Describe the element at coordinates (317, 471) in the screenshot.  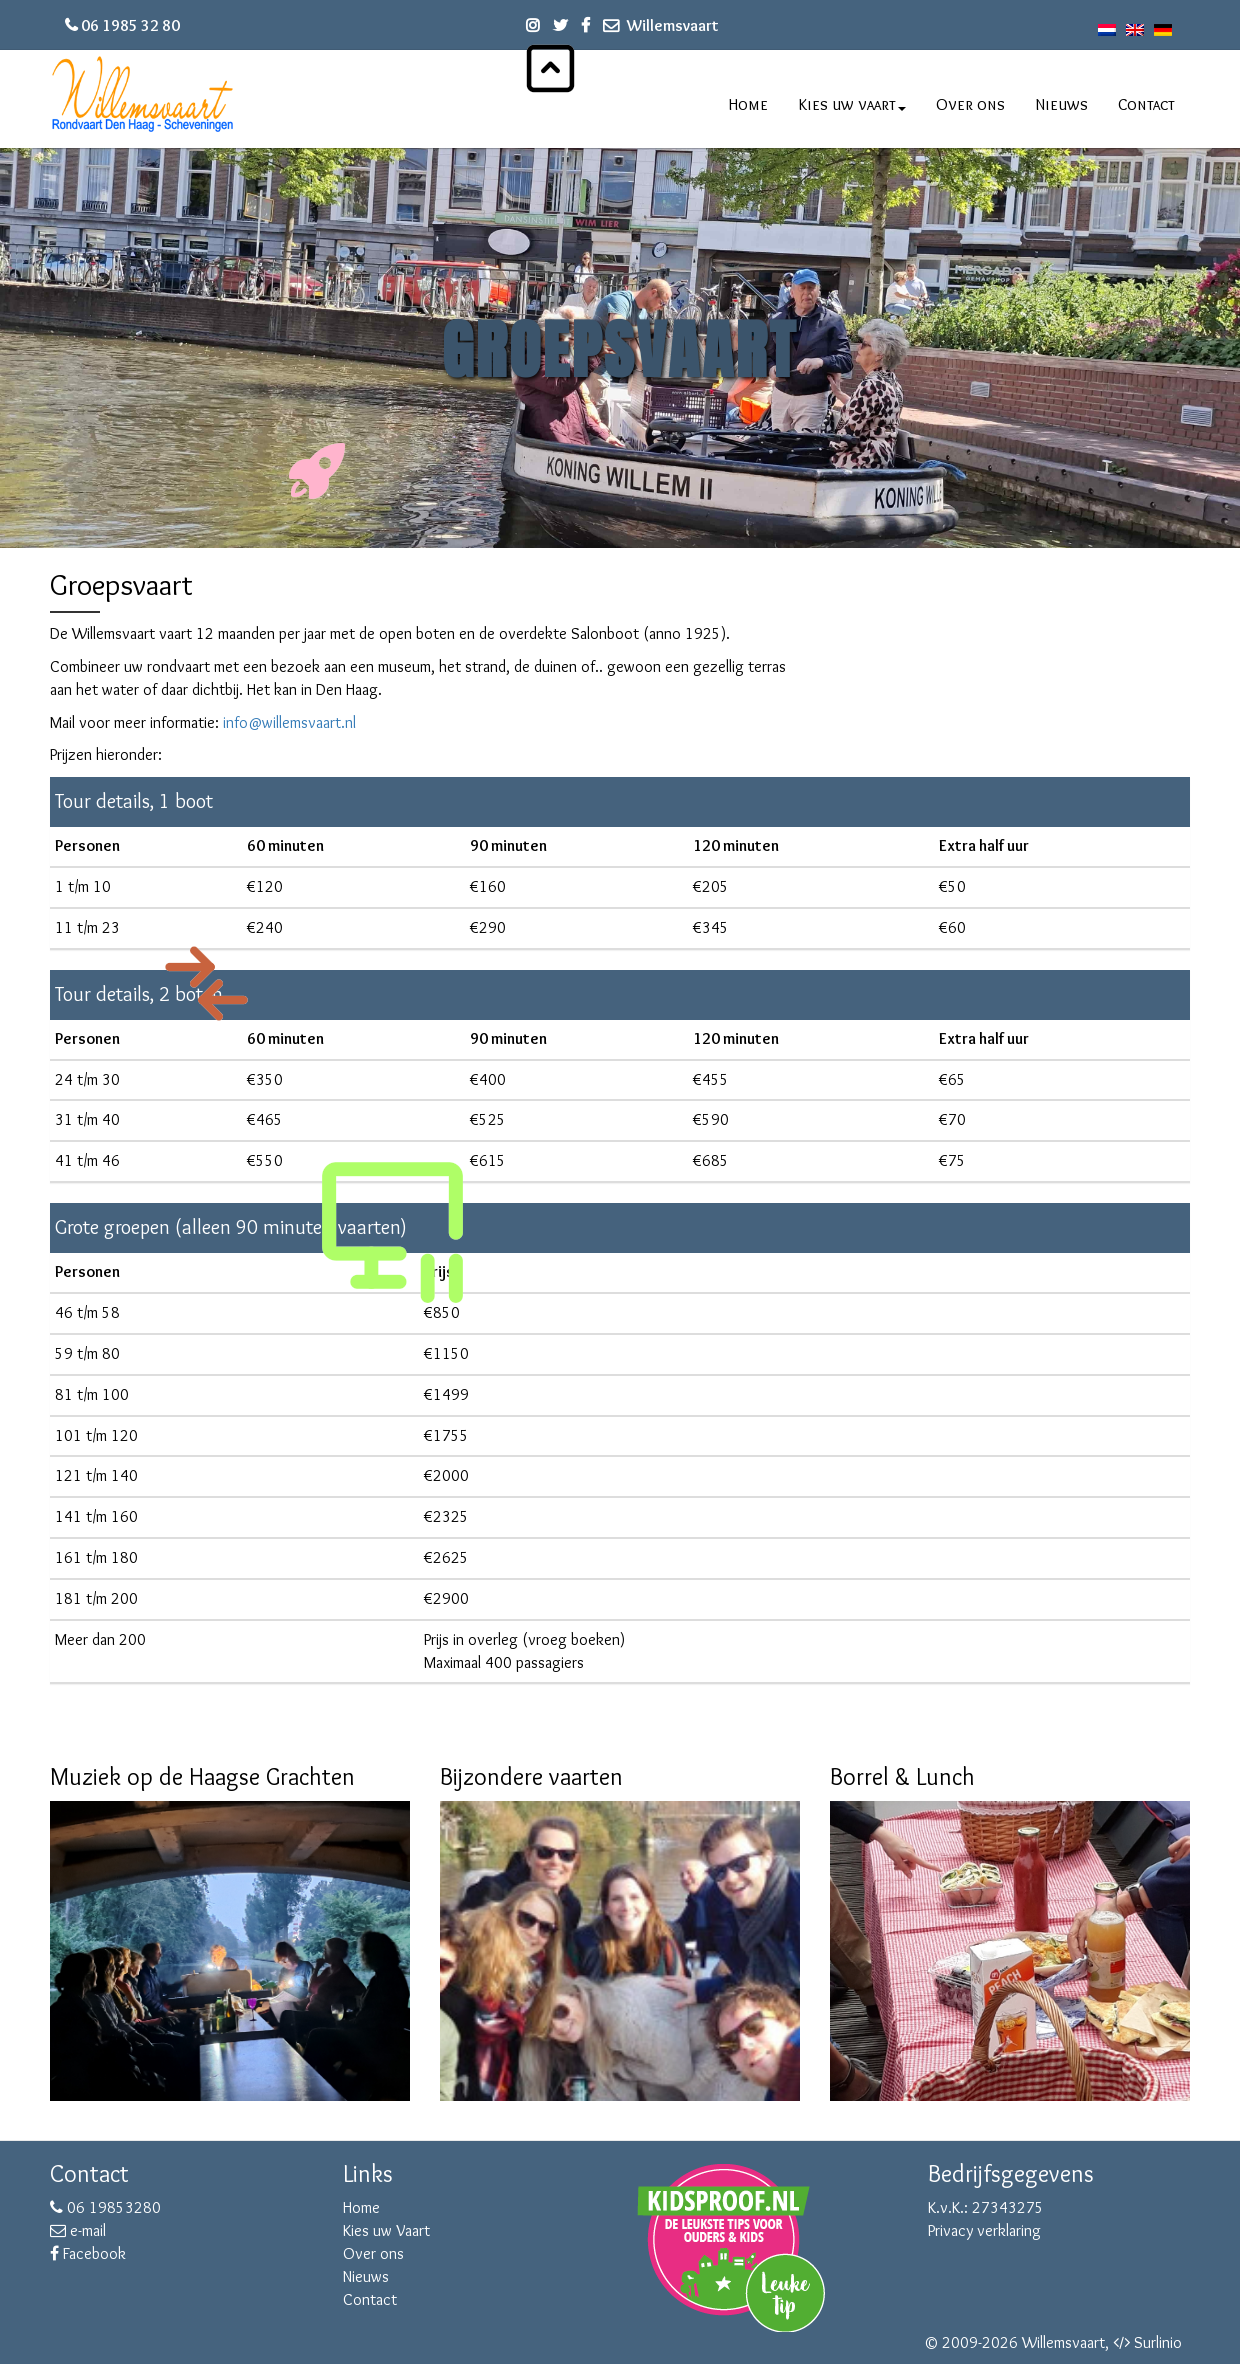
I see `launch or deploy a project` at that location.